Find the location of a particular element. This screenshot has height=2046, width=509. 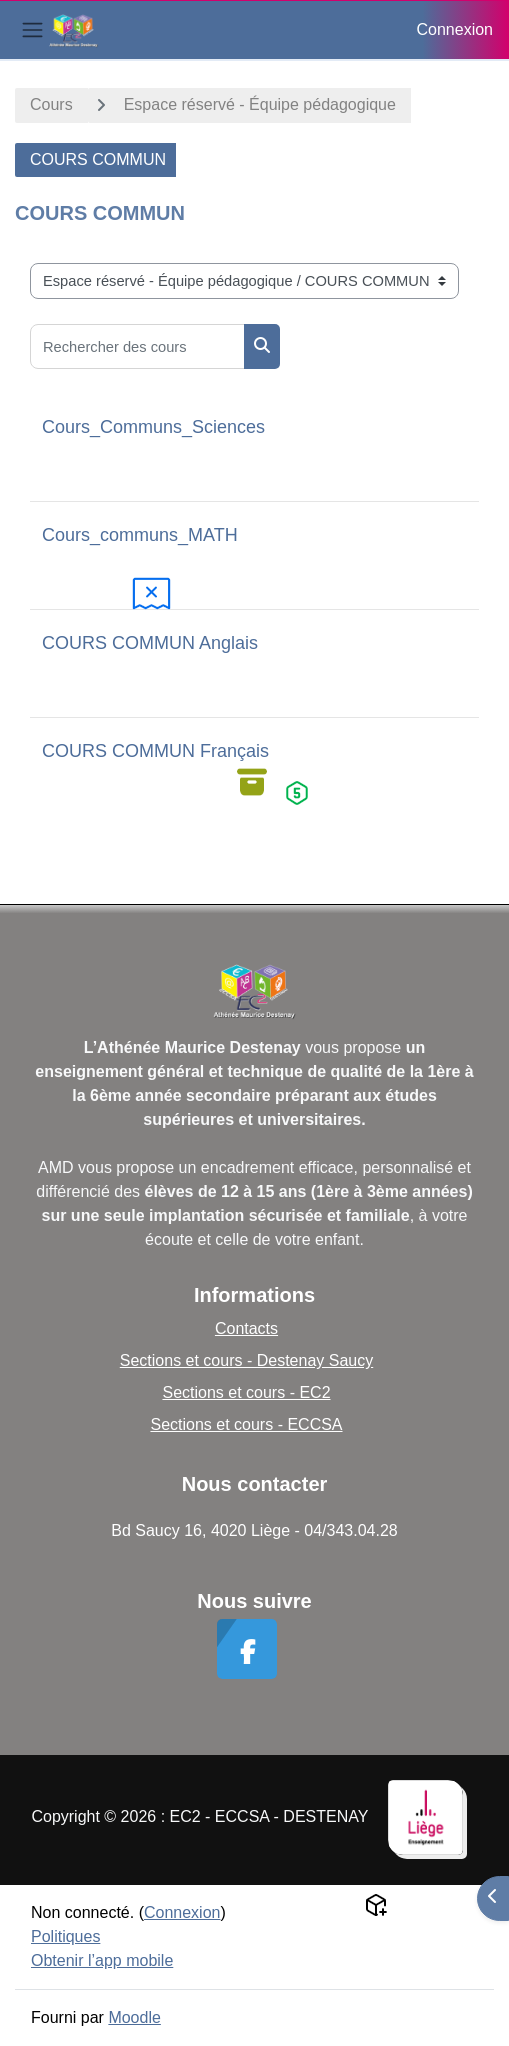

cancel or void a receipt is located at coordinates (151, 593).